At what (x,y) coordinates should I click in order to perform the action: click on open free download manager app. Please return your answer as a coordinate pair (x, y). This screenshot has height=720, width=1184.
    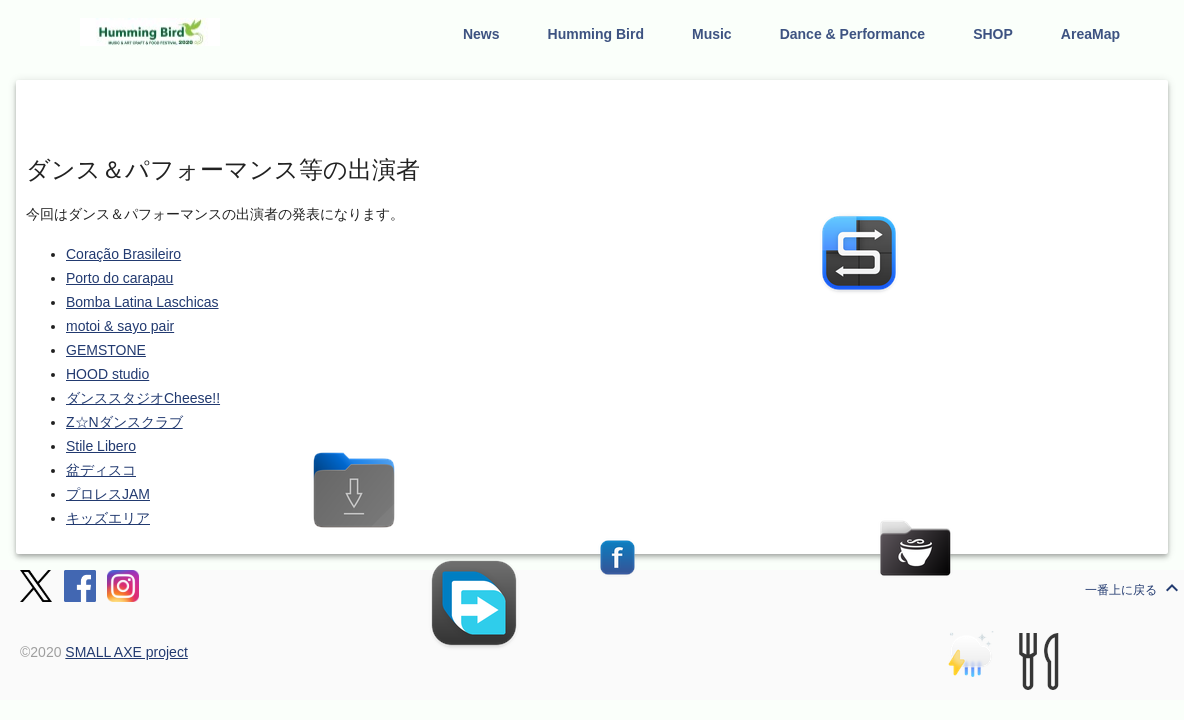
    Looking at the image, I should click on (474, 603).